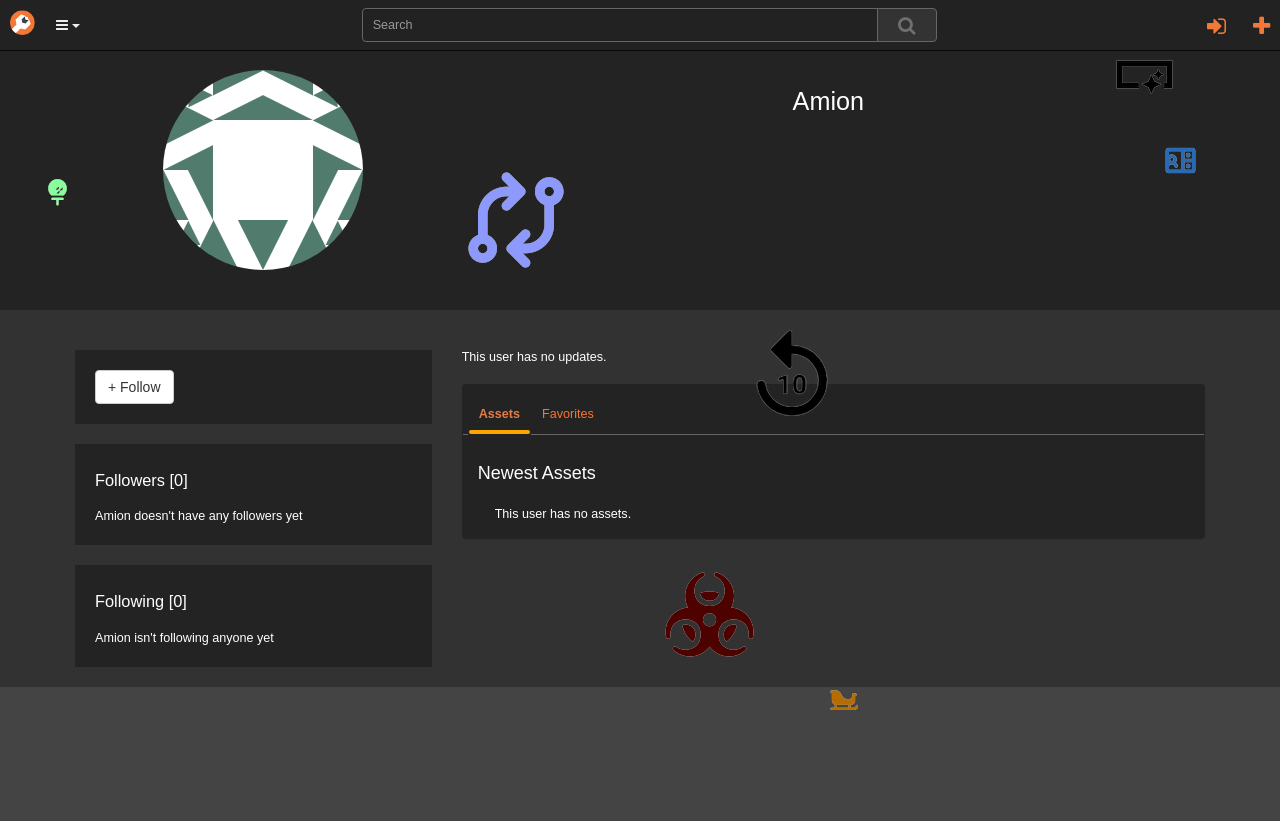  I want to click on indicates hazardous or dangerous content, so click(709, 614).